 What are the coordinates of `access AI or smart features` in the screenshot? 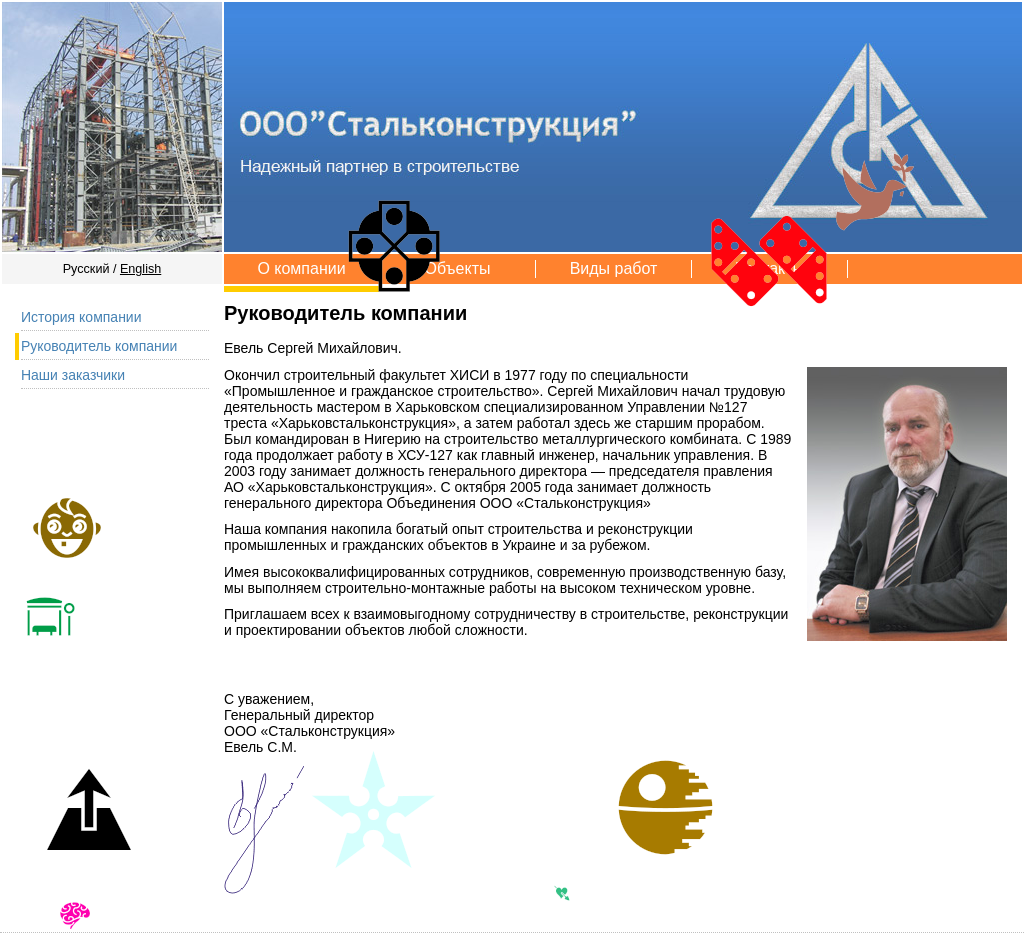 It's located at (75, 915).